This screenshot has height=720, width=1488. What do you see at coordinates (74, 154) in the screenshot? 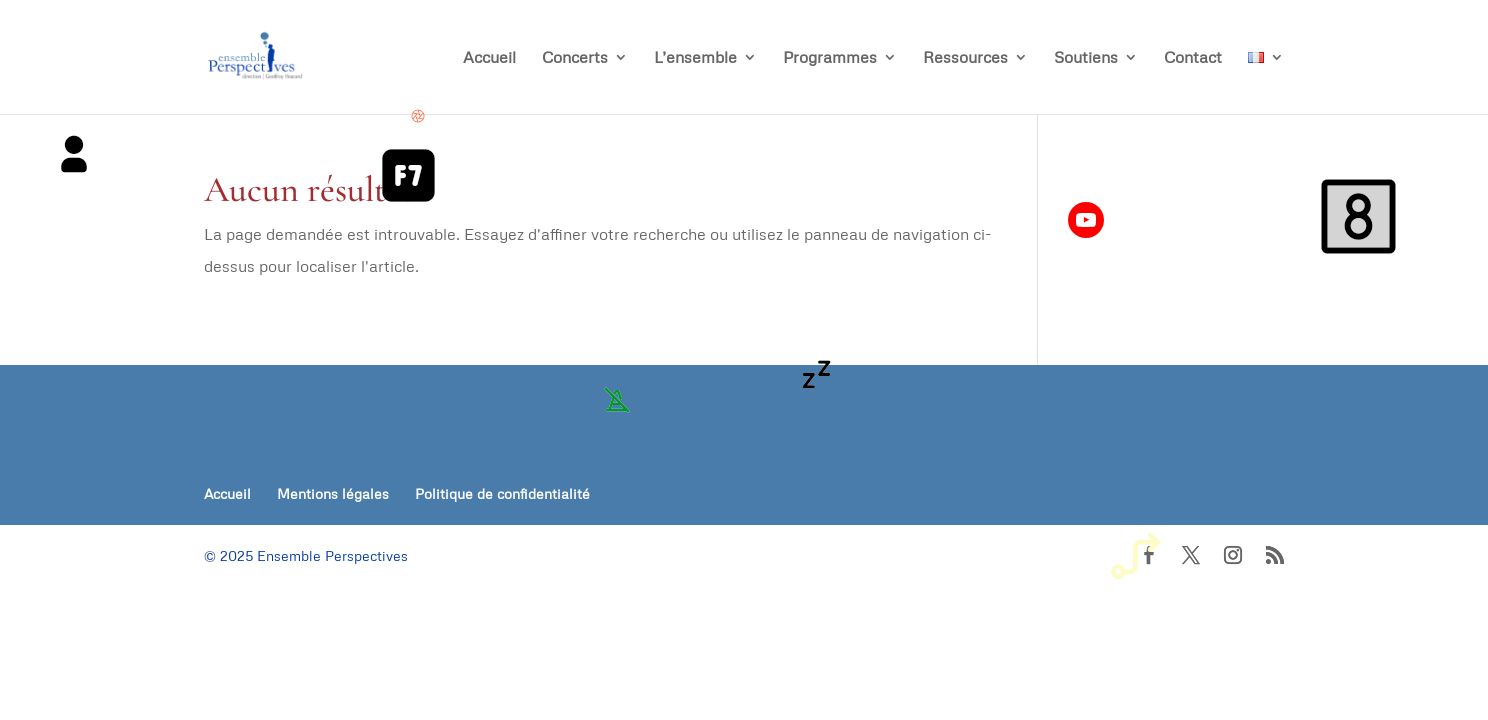
I see `view your profile` at bounding box center [74, 154].